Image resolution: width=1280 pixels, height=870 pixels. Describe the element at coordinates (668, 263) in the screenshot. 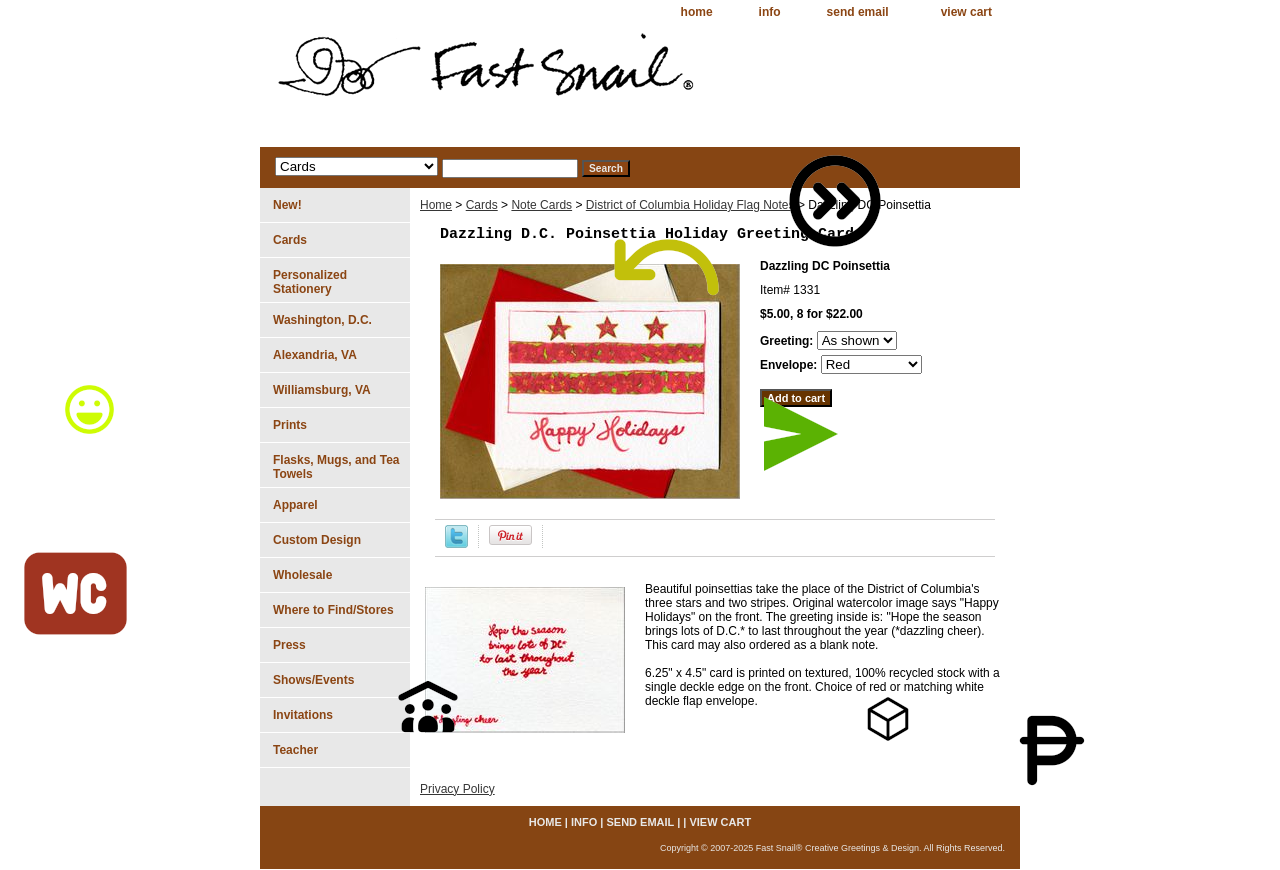

I see `undo last action` at that location.